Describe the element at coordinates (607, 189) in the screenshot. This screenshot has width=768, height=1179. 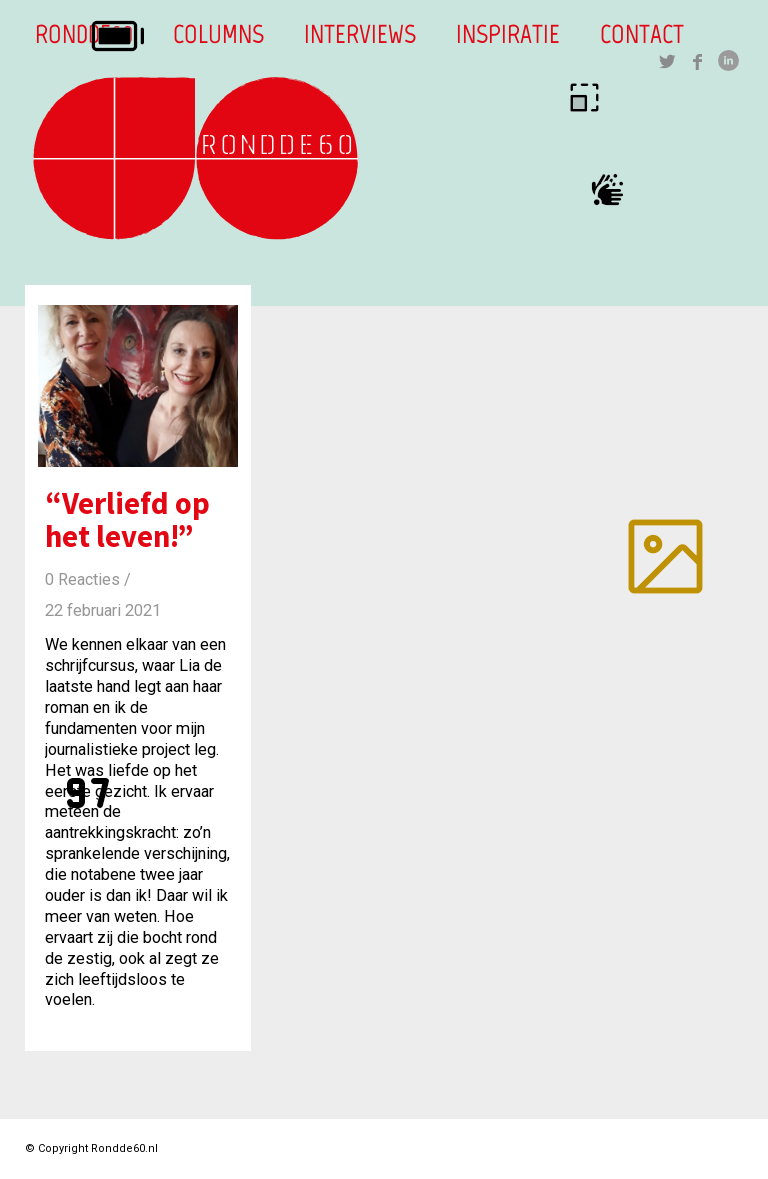
I see `wash hands reminder or hygiene indicator` at that location.